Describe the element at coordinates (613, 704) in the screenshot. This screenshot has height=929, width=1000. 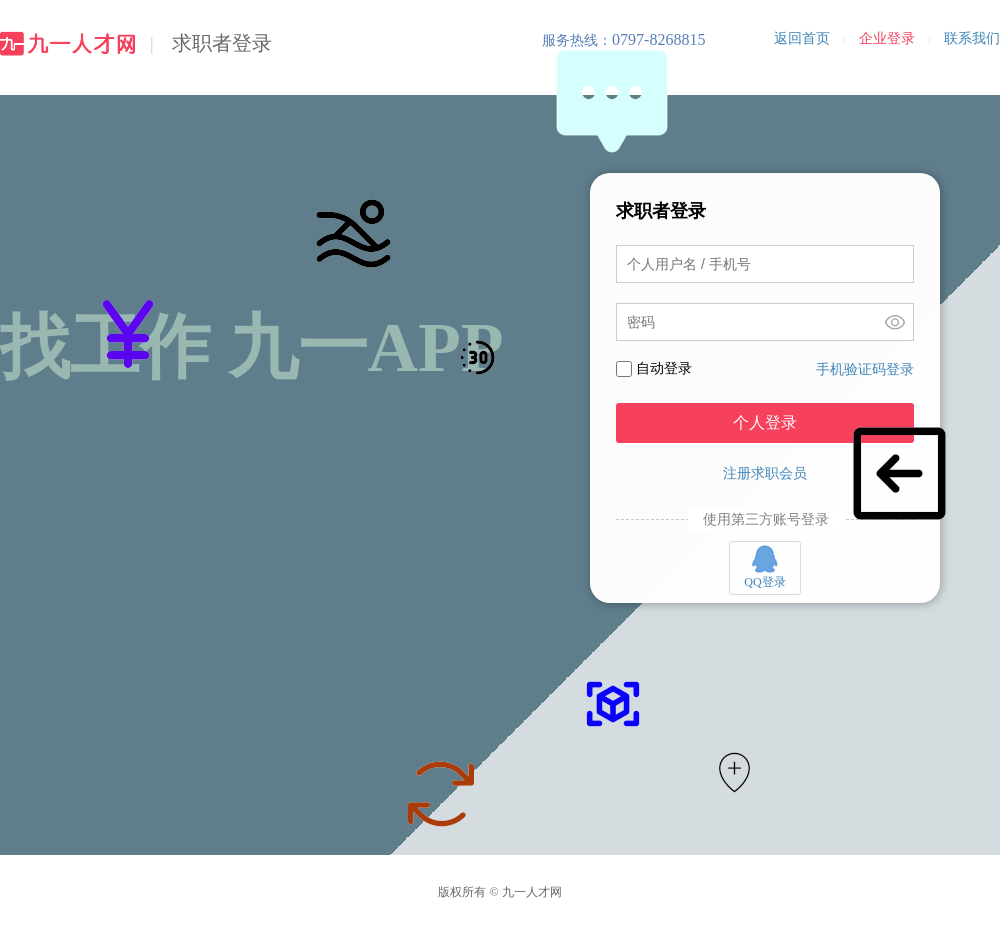
I see `scan or detect 3D objects` at that location.